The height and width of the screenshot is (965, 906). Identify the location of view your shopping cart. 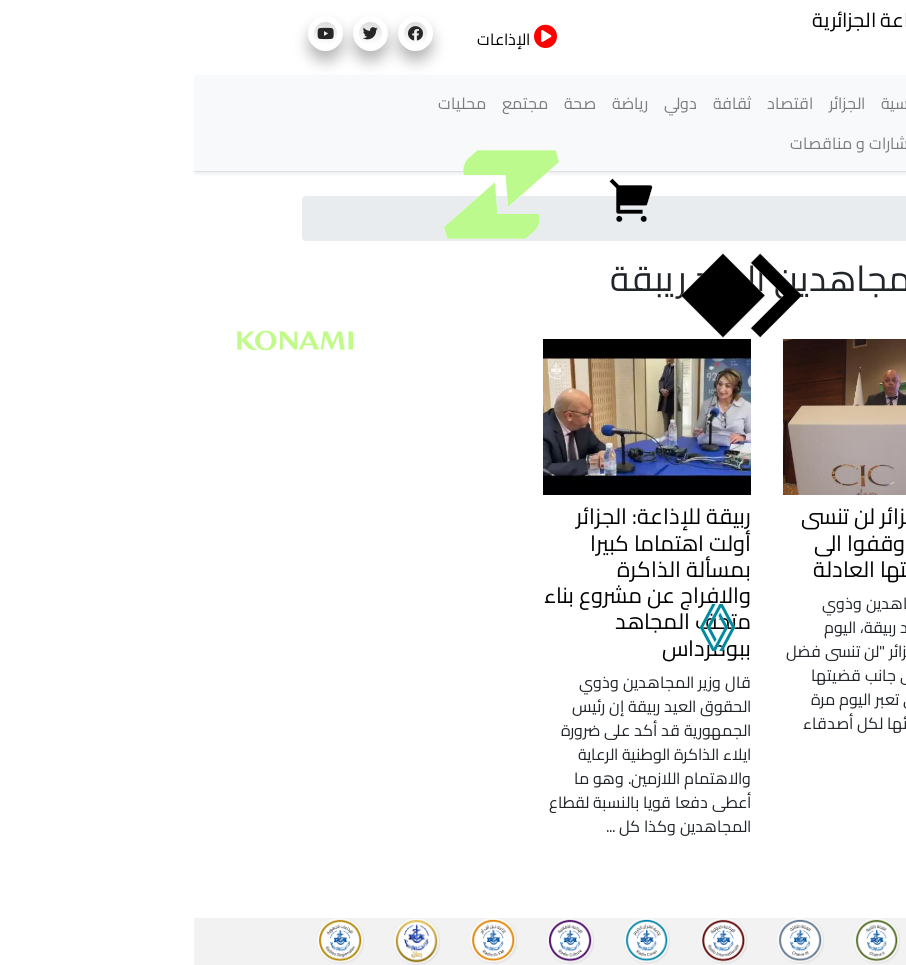
(632, 199).